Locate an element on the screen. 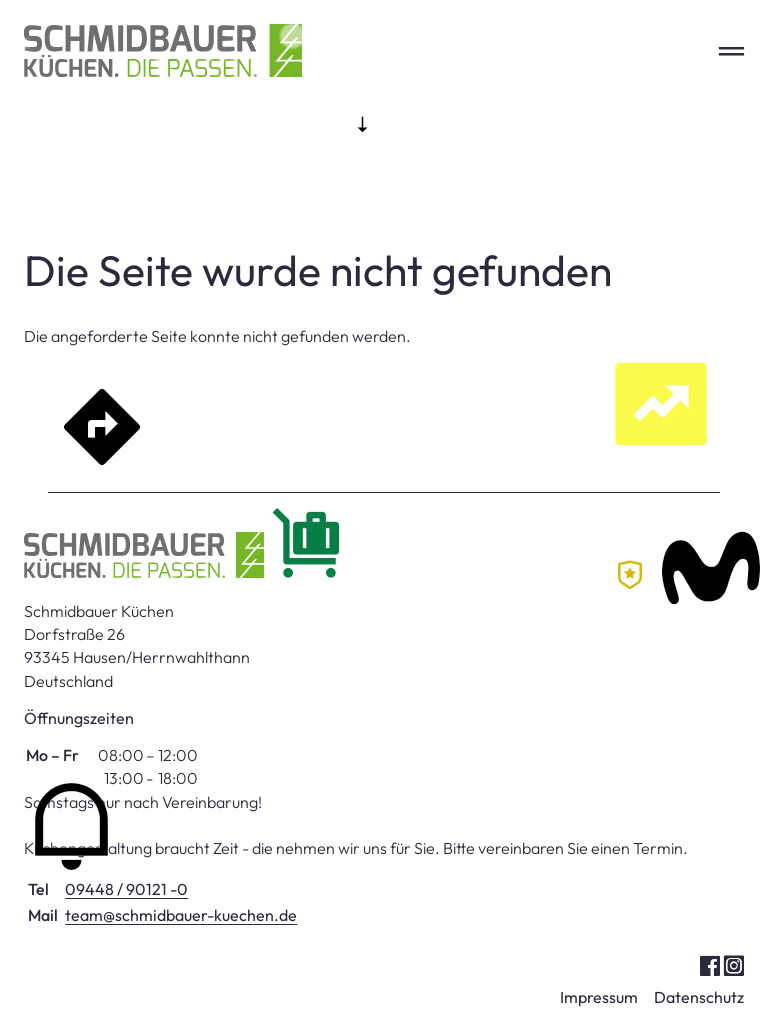 The height and width of the screenshot is (1033, 768). indicates premium or verified security status is located at coordinates (630, 575).